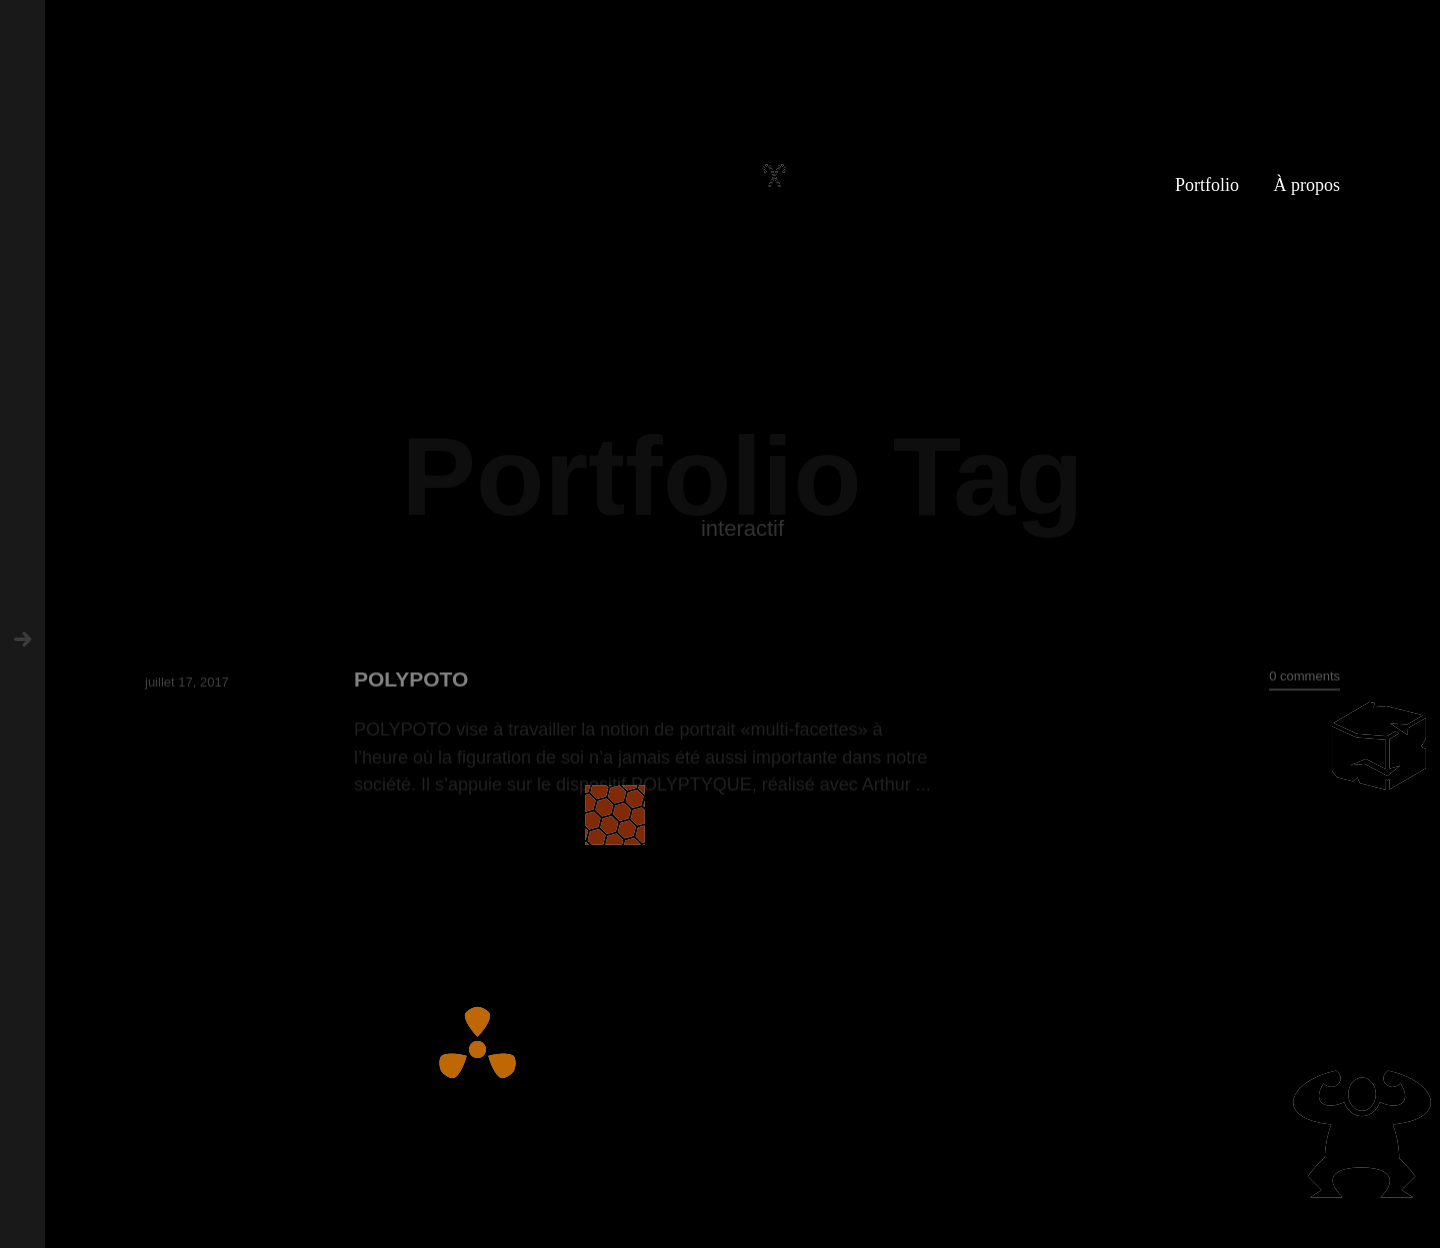  What do you see at coordinates (1379, 744) in the screenshot?
I see `select stone block material for building` at bounding box center [1379, 744].